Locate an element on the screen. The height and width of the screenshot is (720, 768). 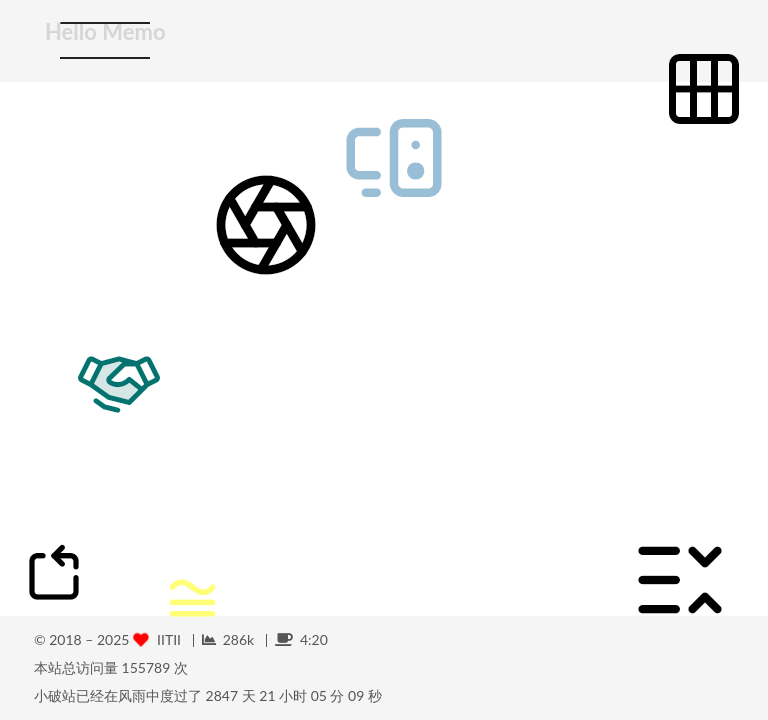
collapse or expand all list items is located at coordinates (680, 580).